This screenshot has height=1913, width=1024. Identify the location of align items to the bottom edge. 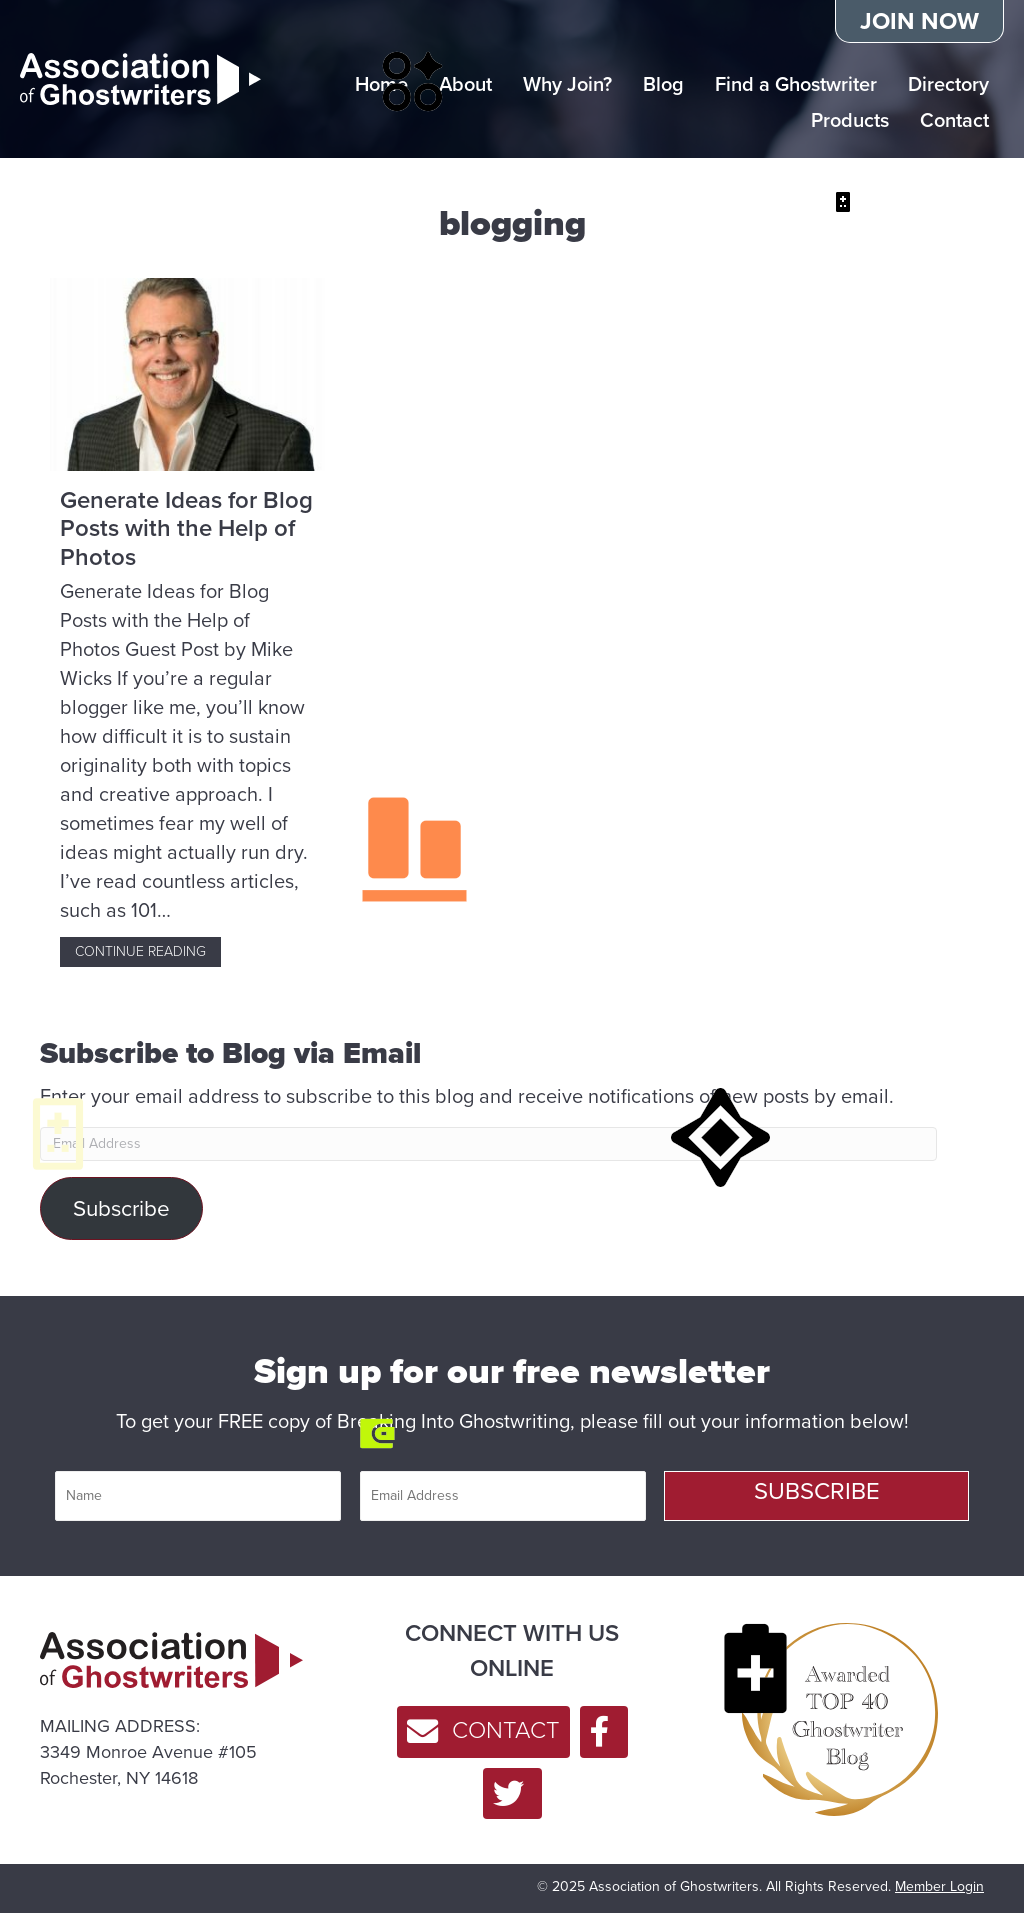
(414, 849).